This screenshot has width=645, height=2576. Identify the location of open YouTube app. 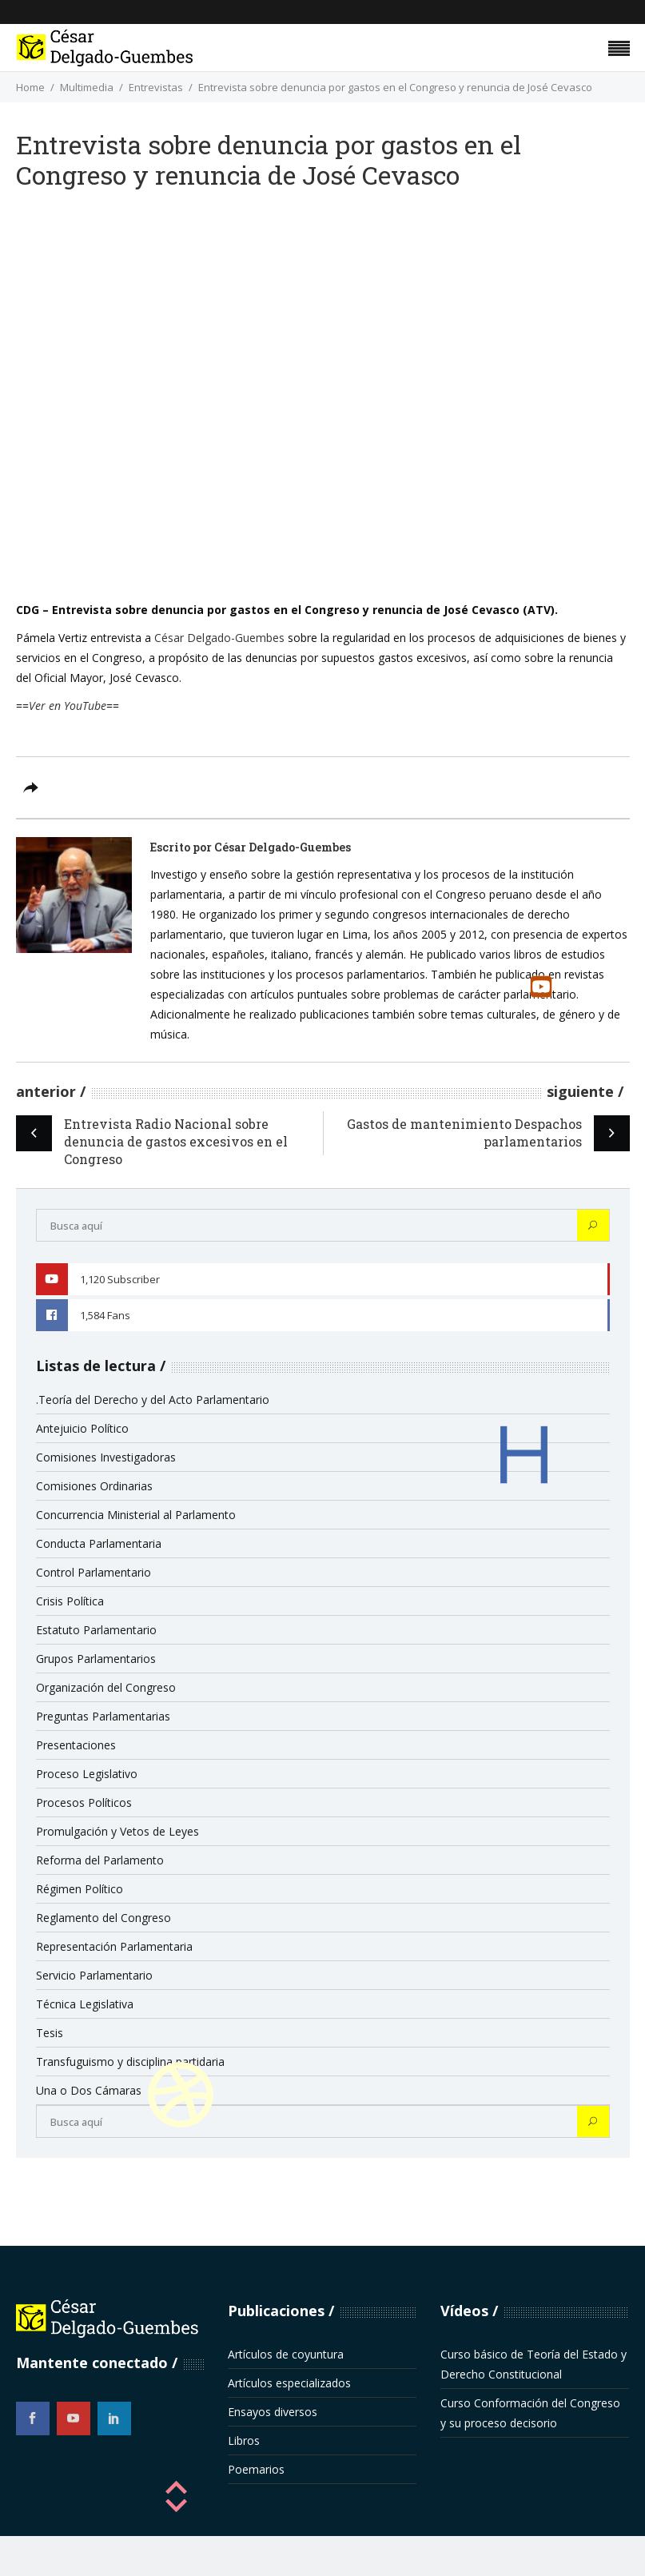
(541, 987).